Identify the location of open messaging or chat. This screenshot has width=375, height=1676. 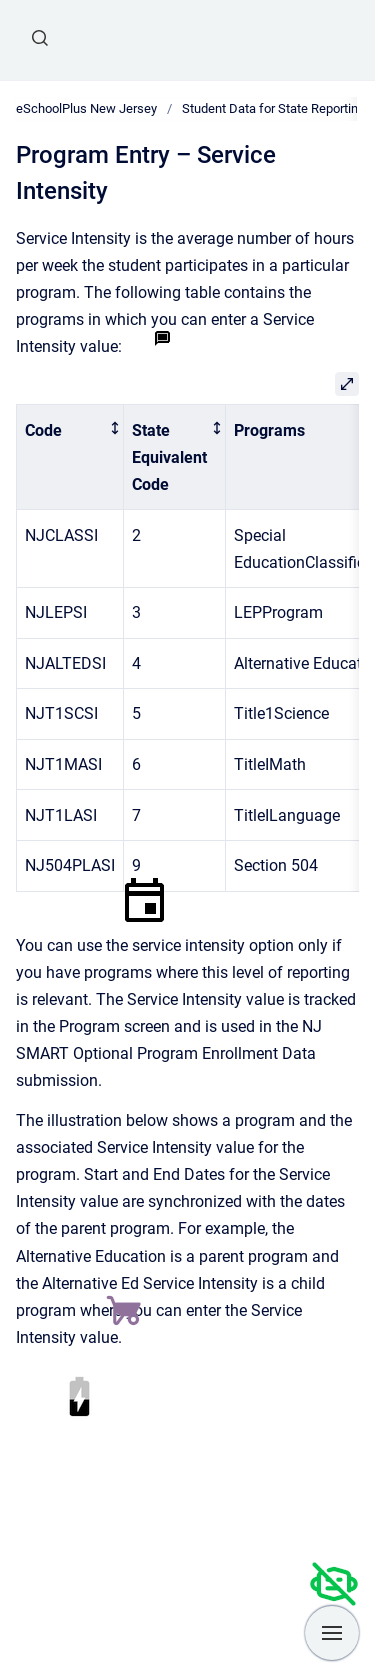
(162, 338).